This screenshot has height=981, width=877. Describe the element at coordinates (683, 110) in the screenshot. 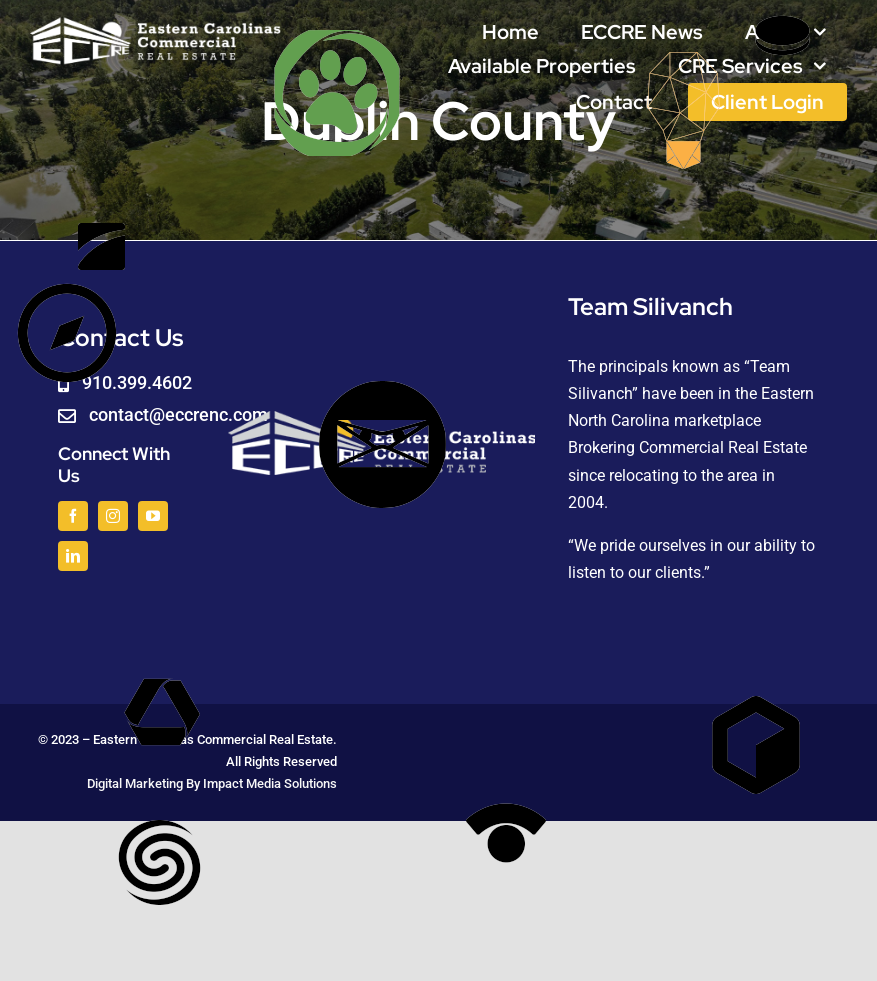

I see `open the minds social network app` at that location.